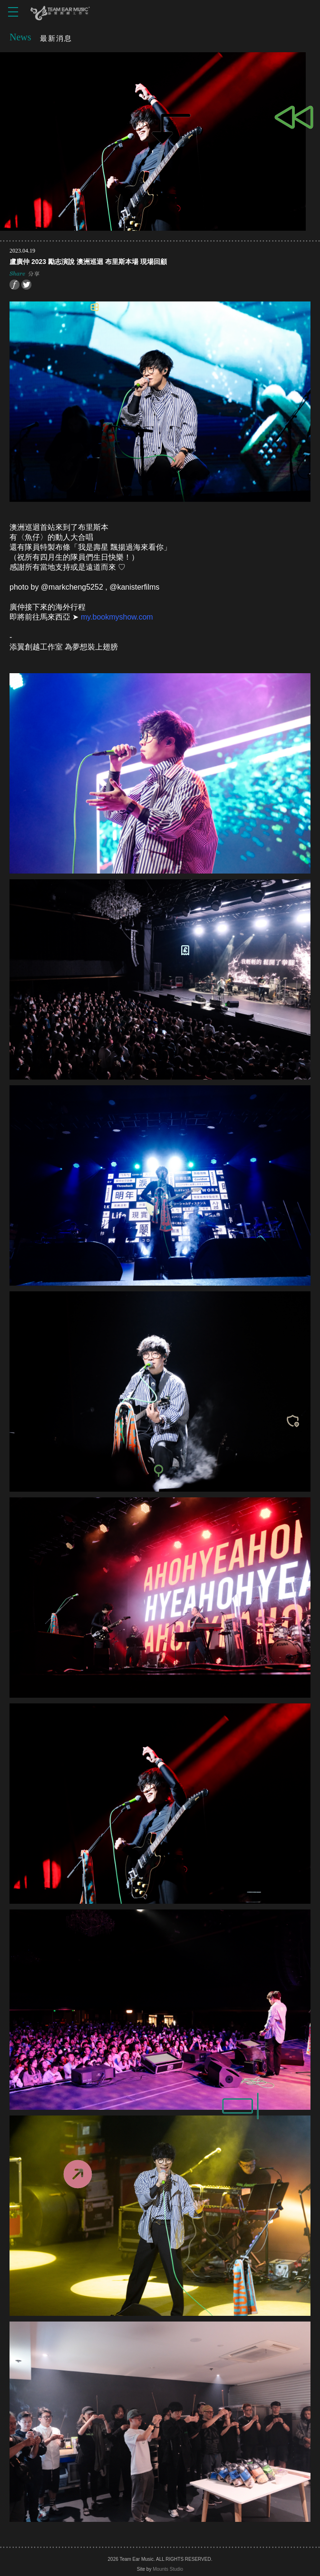 The height and width of the screenshot is (2576, 320). Describe the element at coordinates (158, 1470) in the screenshot. I see `select neuter or non-binary gender option` at that location.